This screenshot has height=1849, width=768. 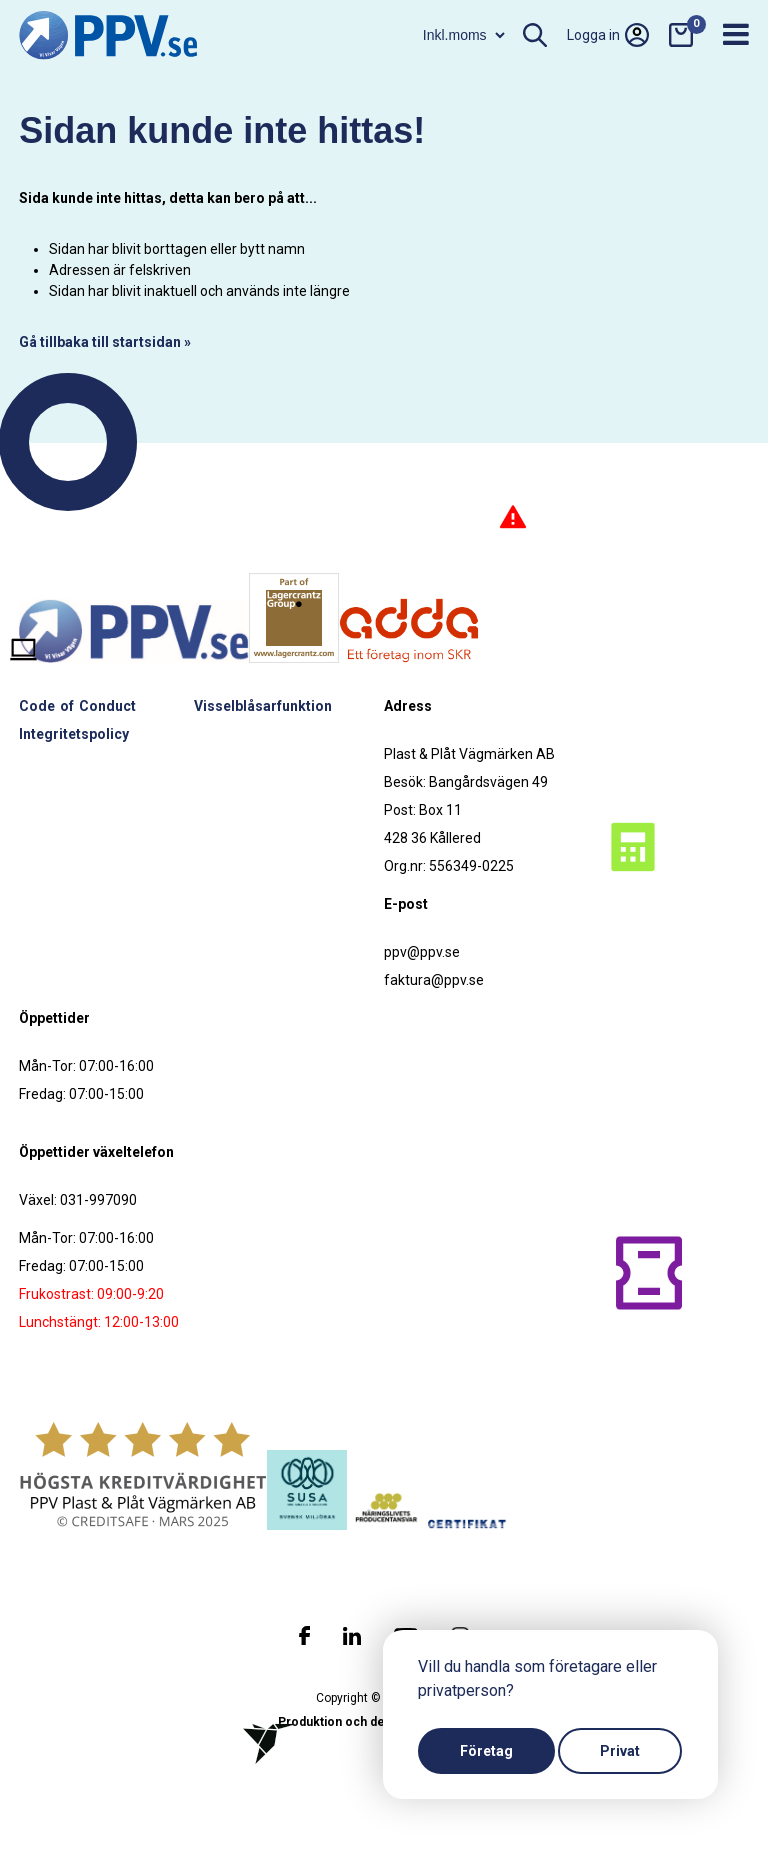 What do you see at coordinates (23, 649) in the screenshot?
I see `view on macbook or laptop device` at bounding box center [23, 649].